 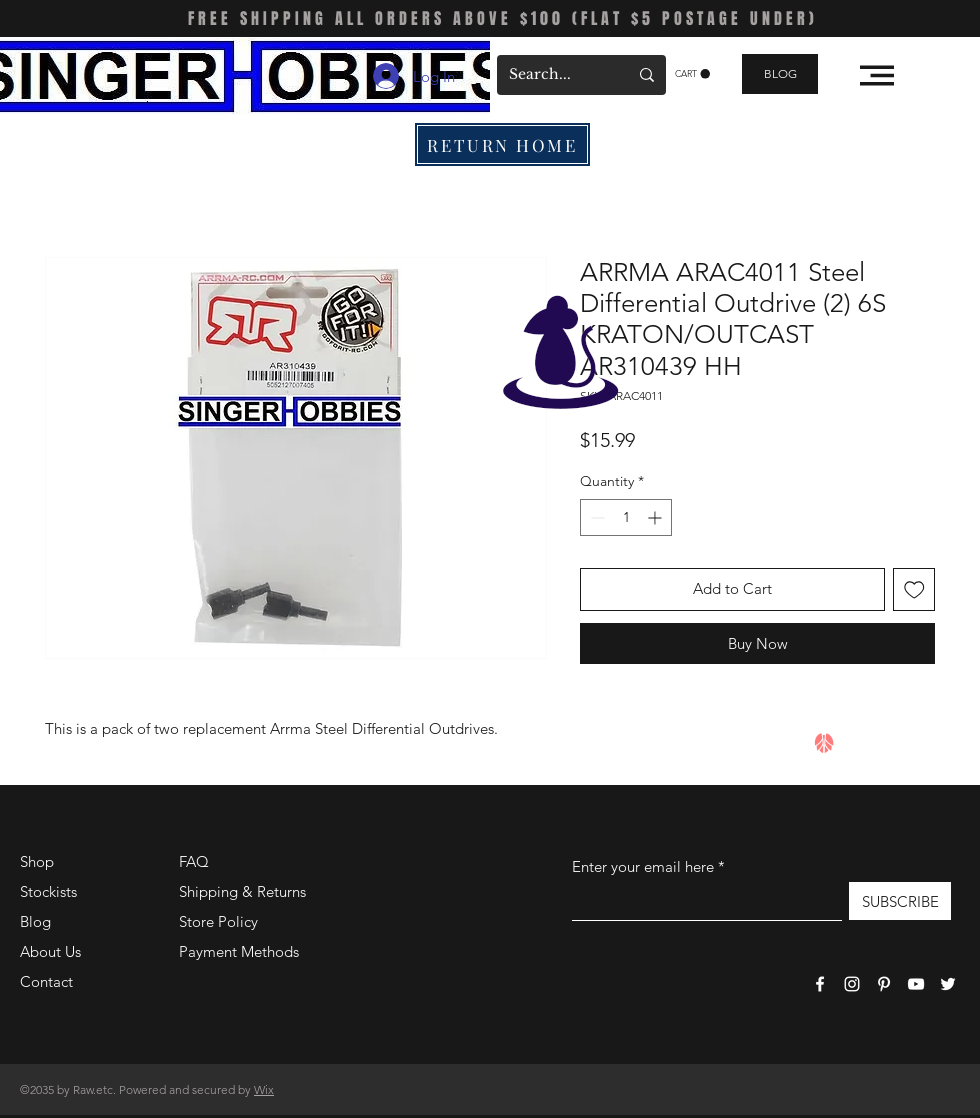 I want to click on open a loot crate or mystery item, so click(x=824, y=743).